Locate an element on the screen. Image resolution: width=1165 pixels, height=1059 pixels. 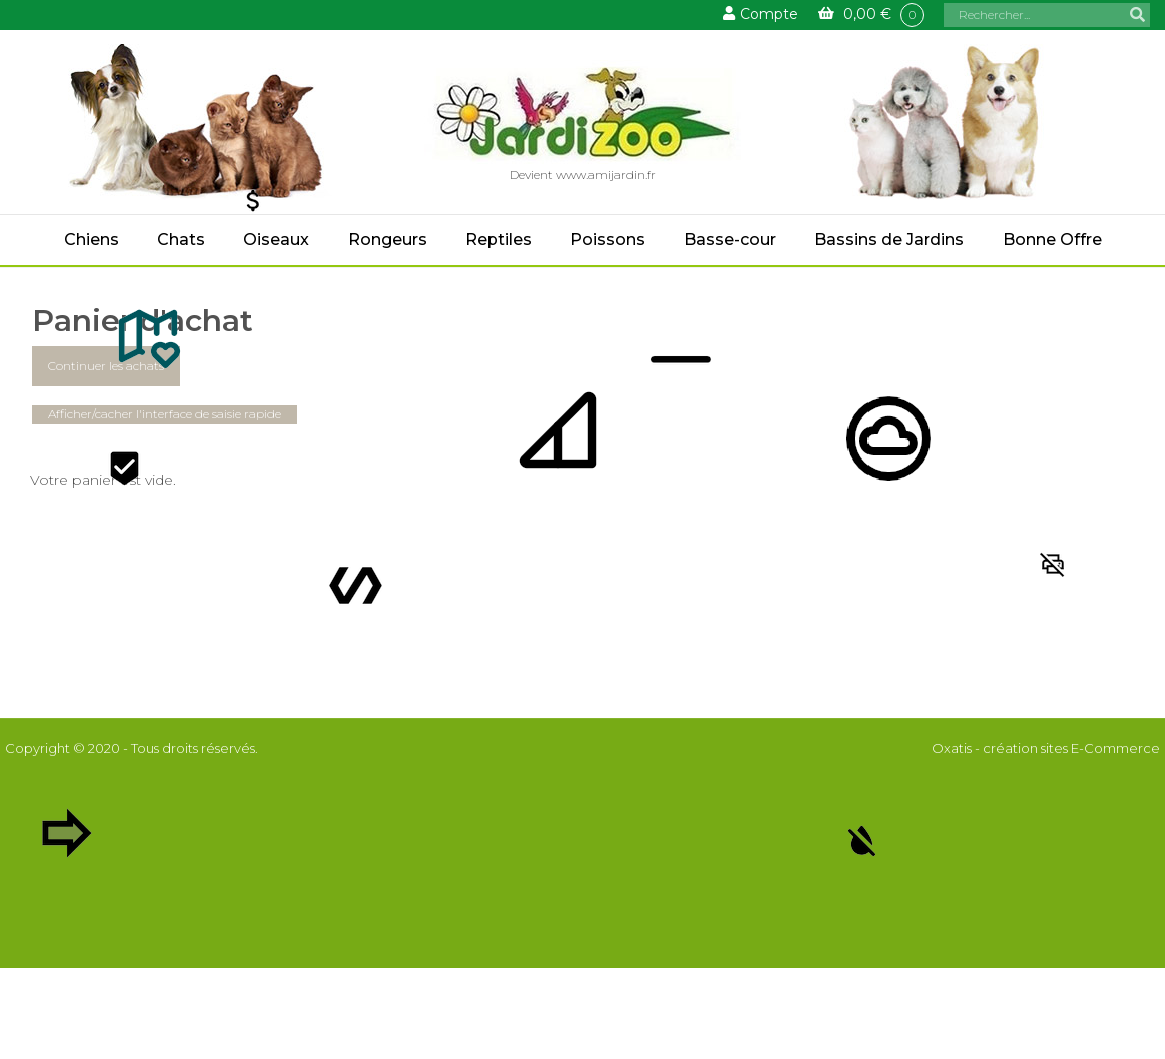
indicates moderate cellular signal strength is located at coordinates (558, 430).